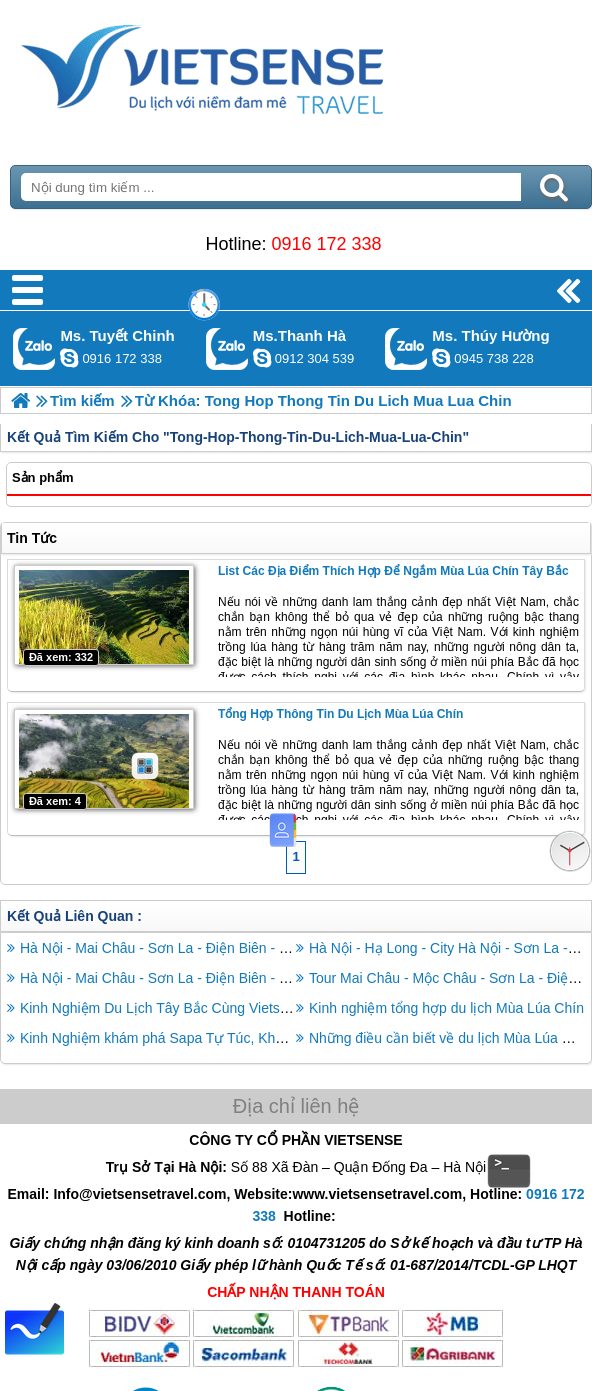 Image resolution: width=592 pixels, height=1391 pixels. Describe the element at coordinates (283, 830) in the screenshot. I see `open contacts or address book app` at that location.